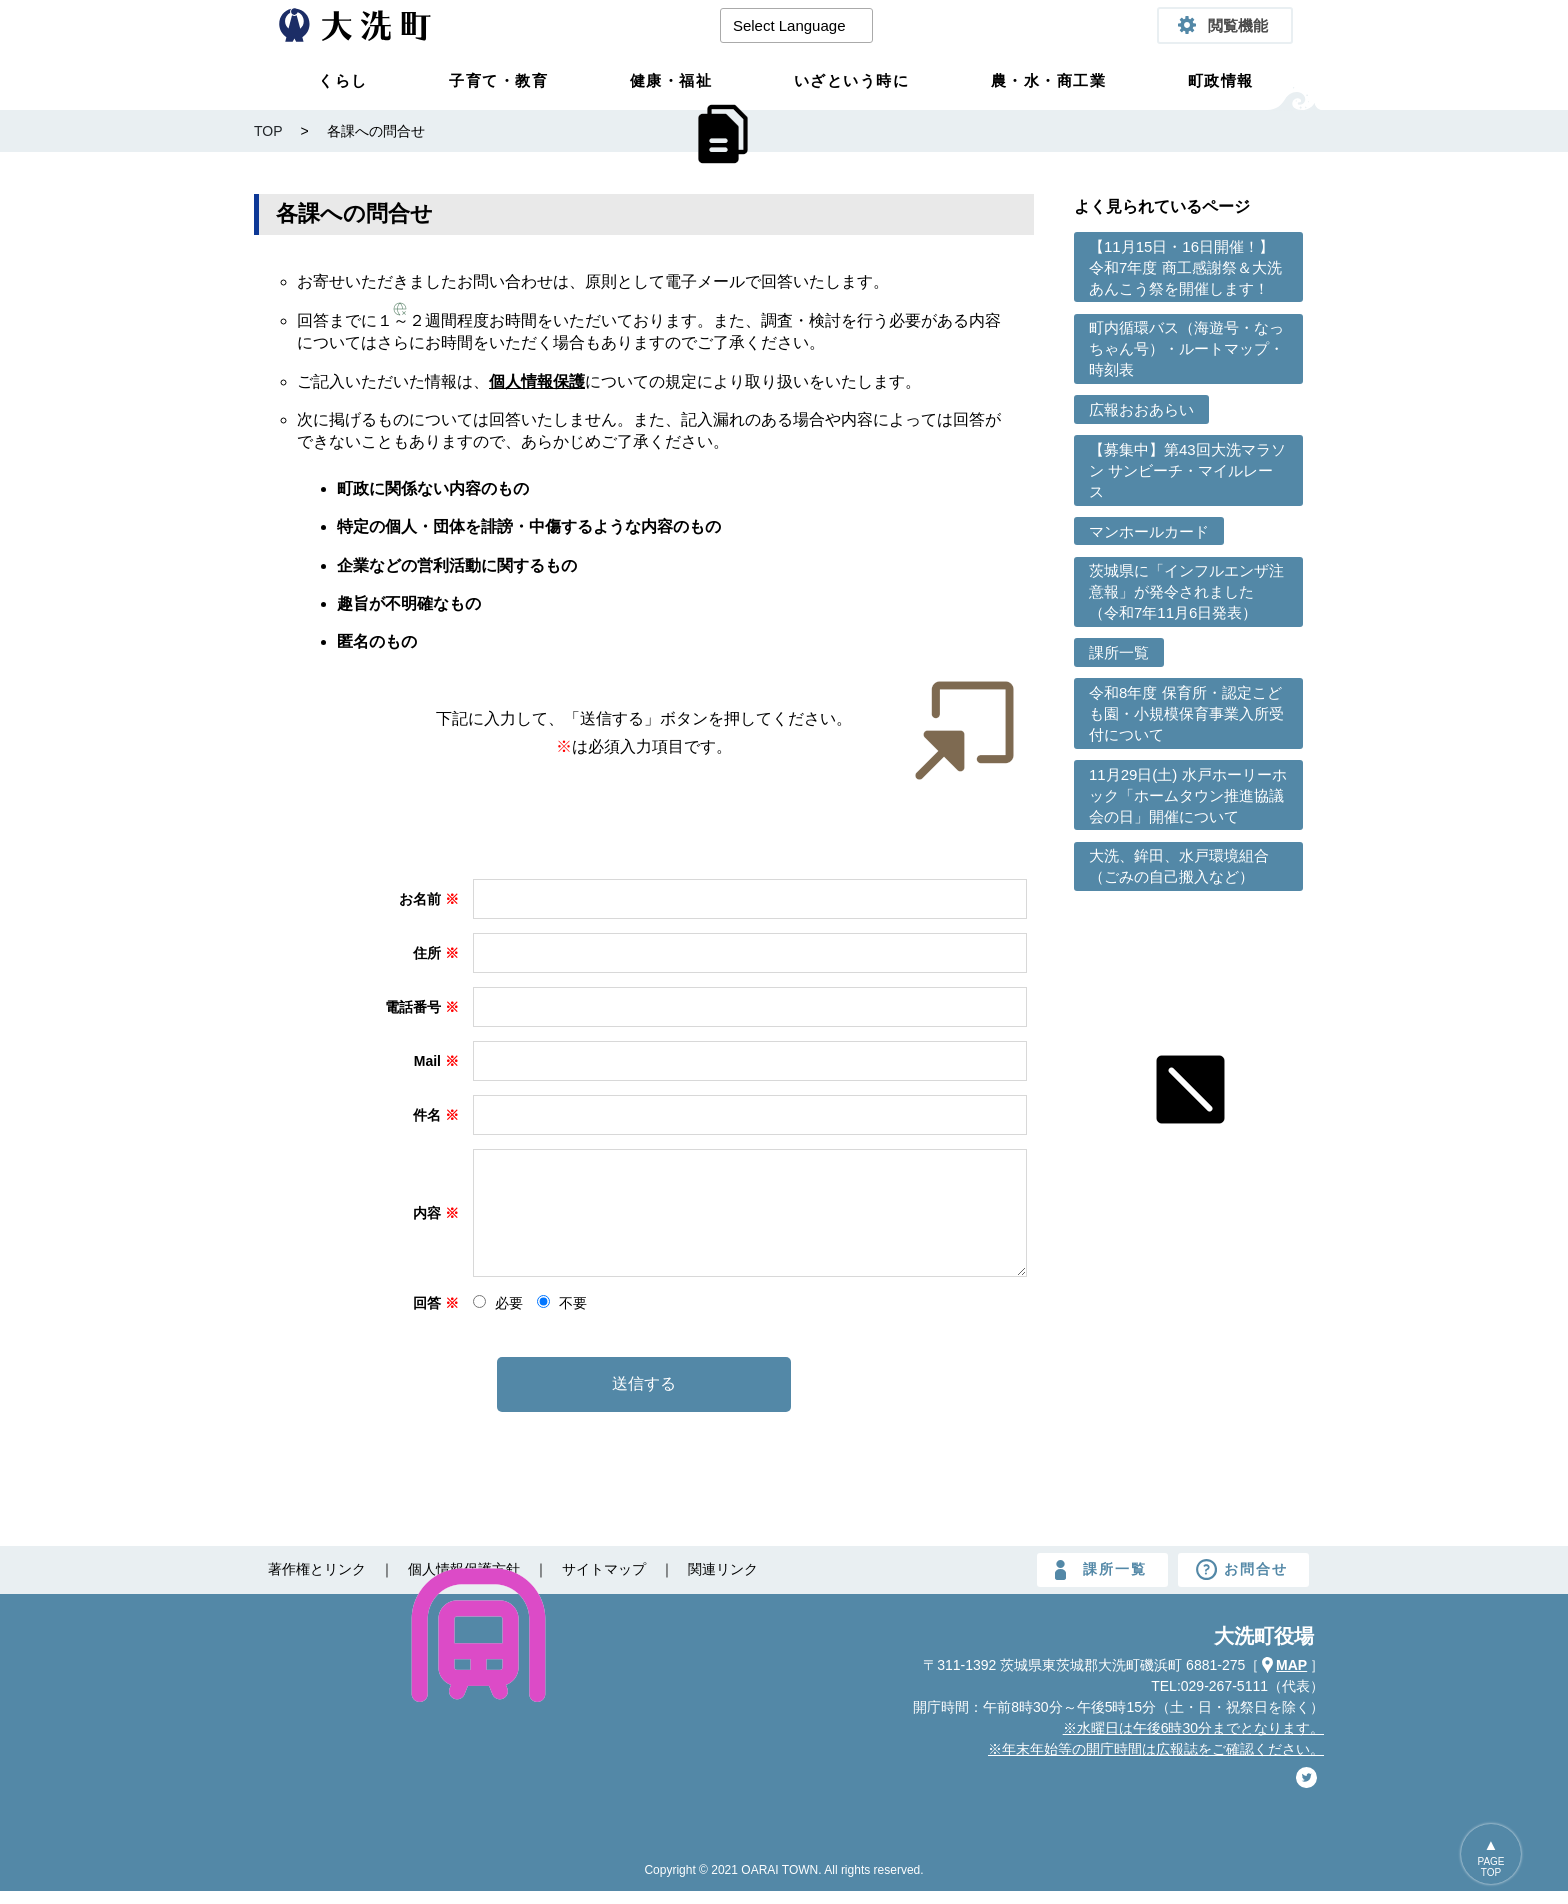  What do you see at coordinates (478, 1640) in the screenshot?
I see `view subway or metro transit options` at bounding box center [478, 1640].